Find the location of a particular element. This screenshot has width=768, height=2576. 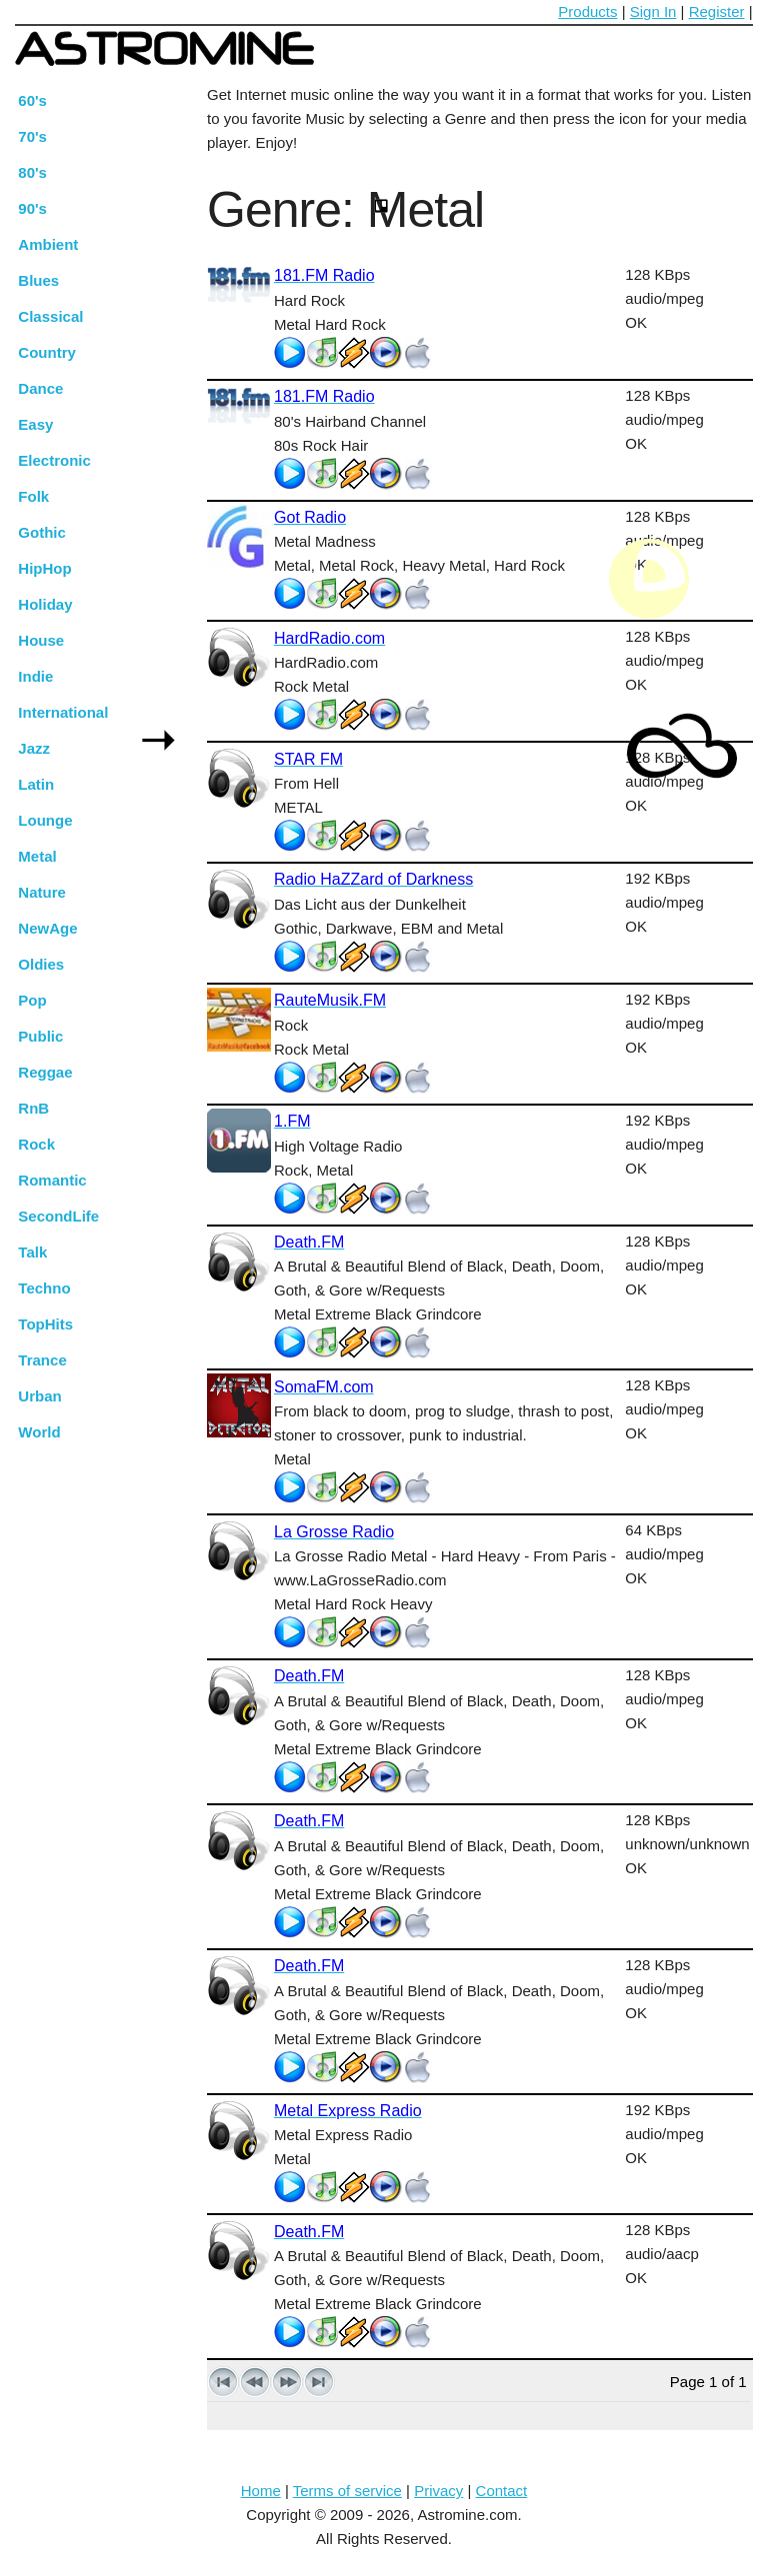

navigate to the next step or page is located at coordinates (158, 740).